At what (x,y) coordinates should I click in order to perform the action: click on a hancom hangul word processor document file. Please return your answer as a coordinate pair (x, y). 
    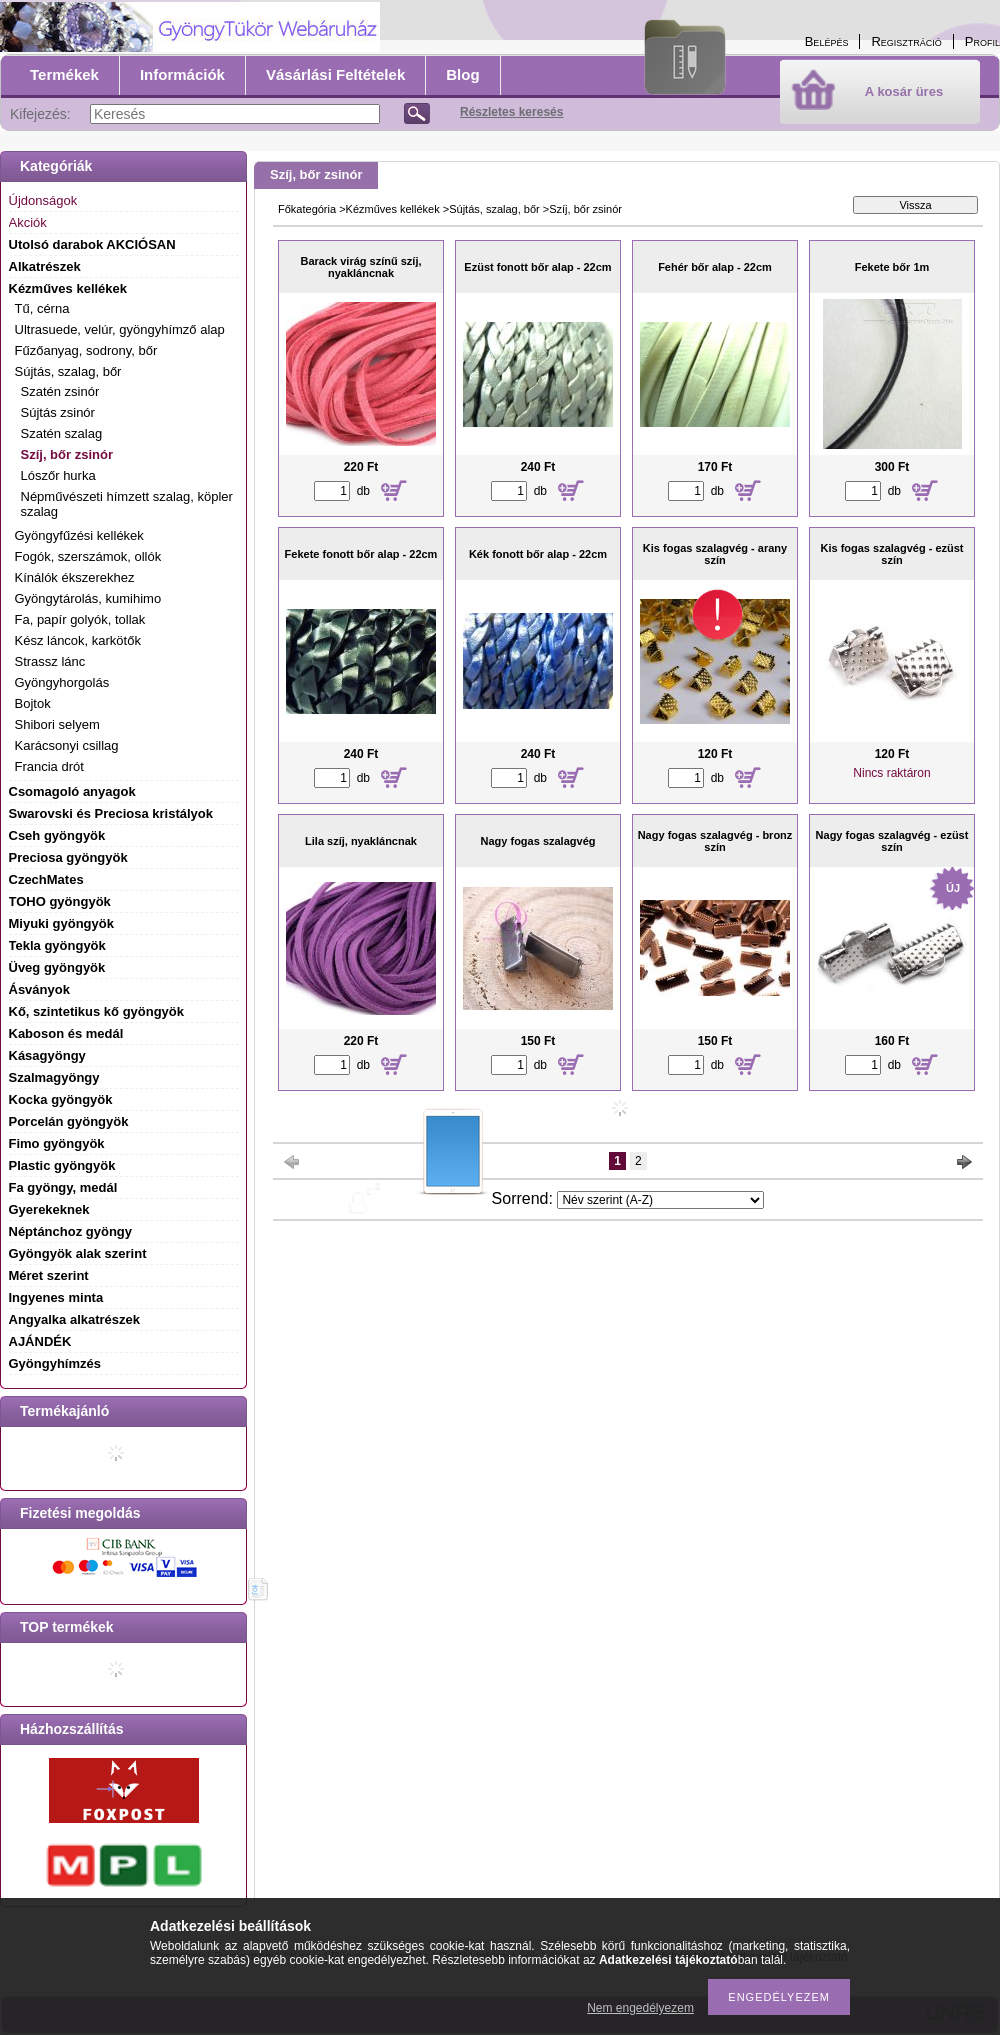
    Looking at the image, I should click on (258, 1589).